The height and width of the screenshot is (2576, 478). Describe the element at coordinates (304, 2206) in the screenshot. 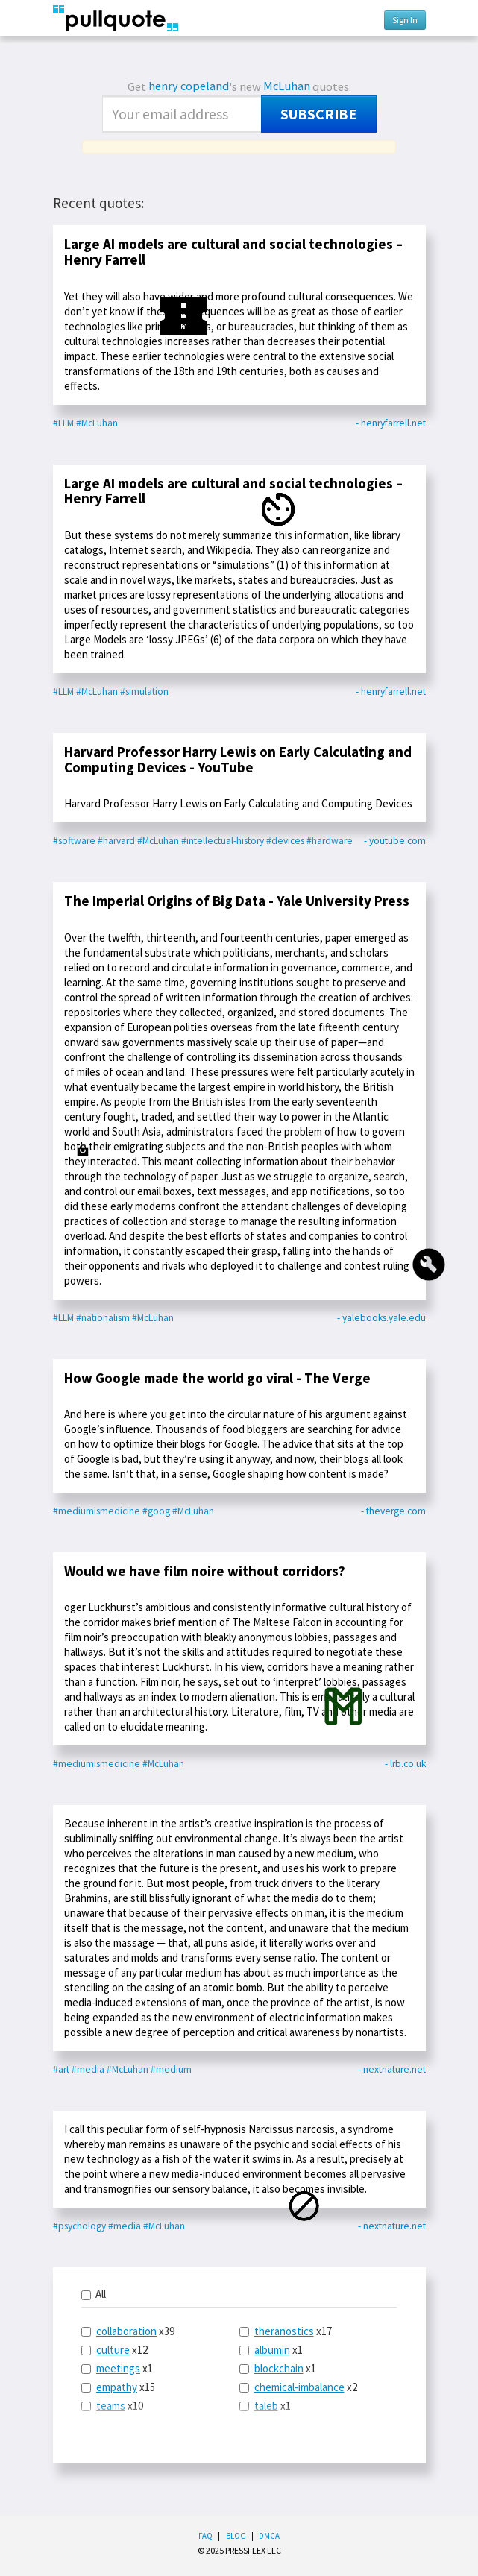

I see `indicates a blocked or prohibited action` at that location.